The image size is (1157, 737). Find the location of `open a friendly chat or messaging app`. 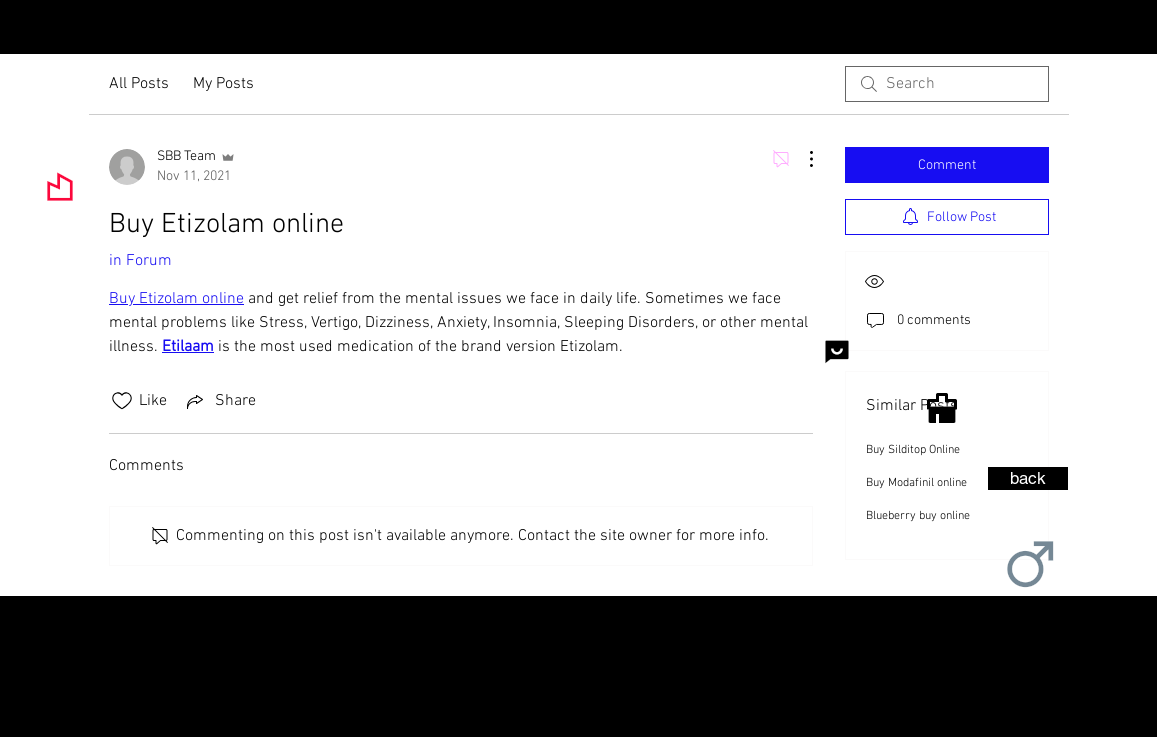

open a friendly chat or messaging app is located at coordinates (837, 351).